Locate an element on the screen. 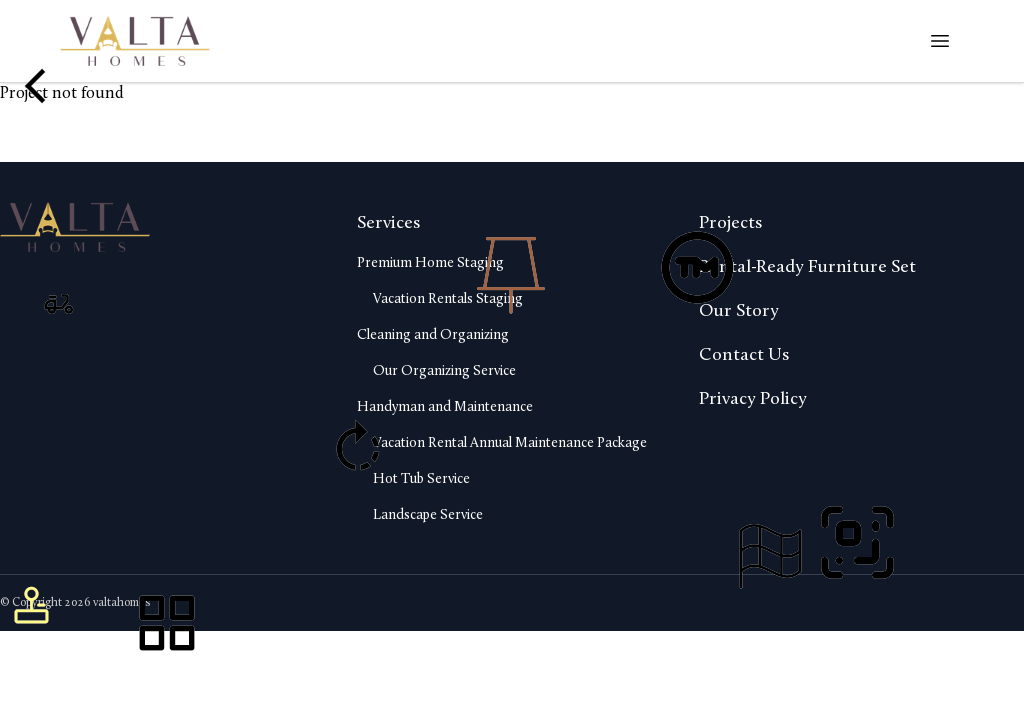 The width and height of the screenshot is (1024, 720). view items in grid layout is located at coordinates (167, 623).